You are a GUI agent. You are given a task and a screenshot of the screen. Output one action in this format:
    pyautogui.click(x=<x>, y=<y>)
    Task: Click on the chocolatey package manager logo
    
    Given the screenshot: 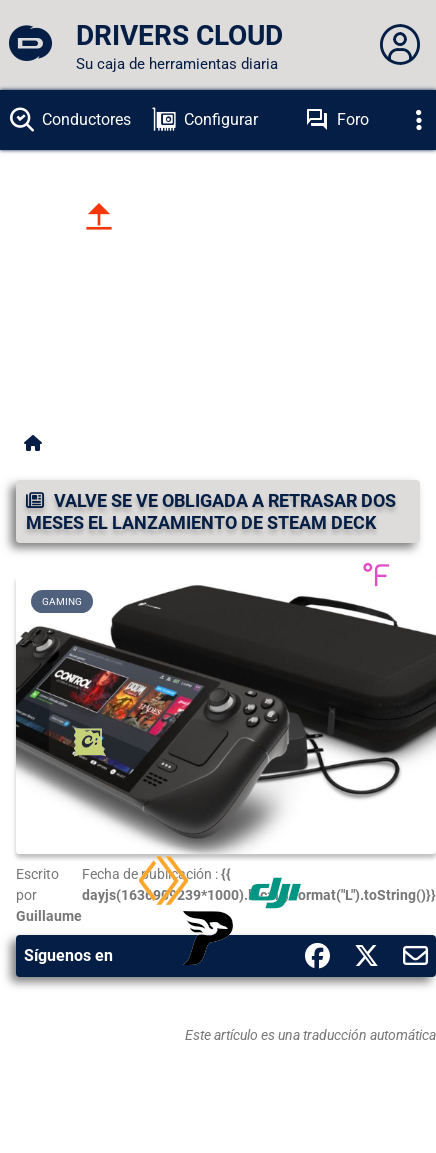 What is the action you would take?
    pyautogui.click(x=90, y=742)
    